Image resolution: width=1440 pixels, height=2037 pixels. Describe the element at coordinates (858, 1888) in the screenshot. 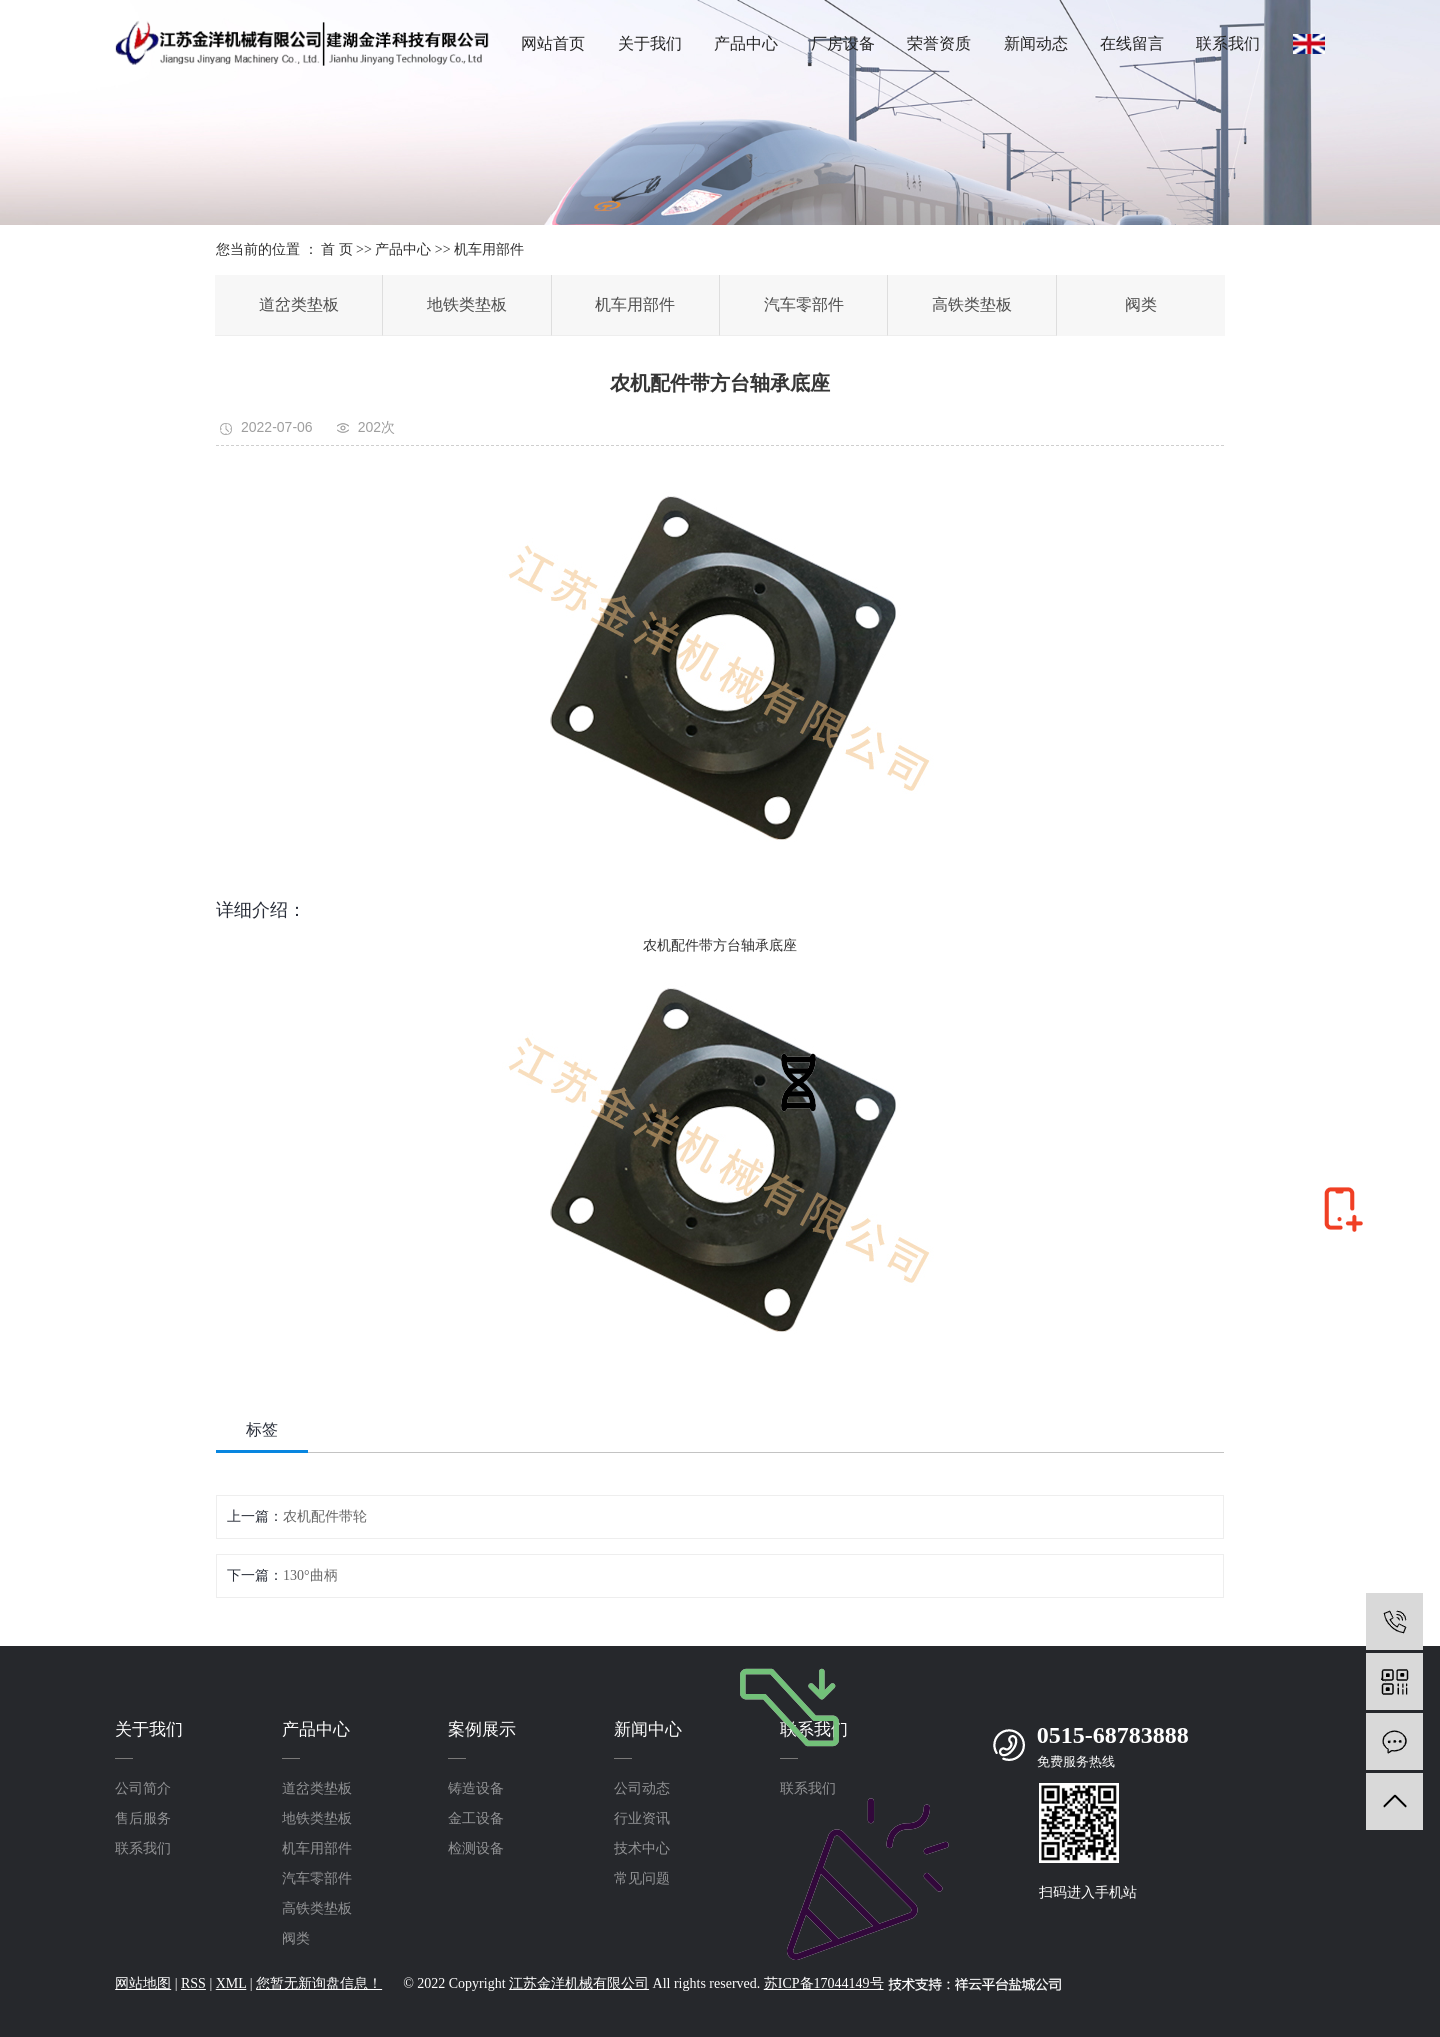

I see `celebration or success notification` at that location.